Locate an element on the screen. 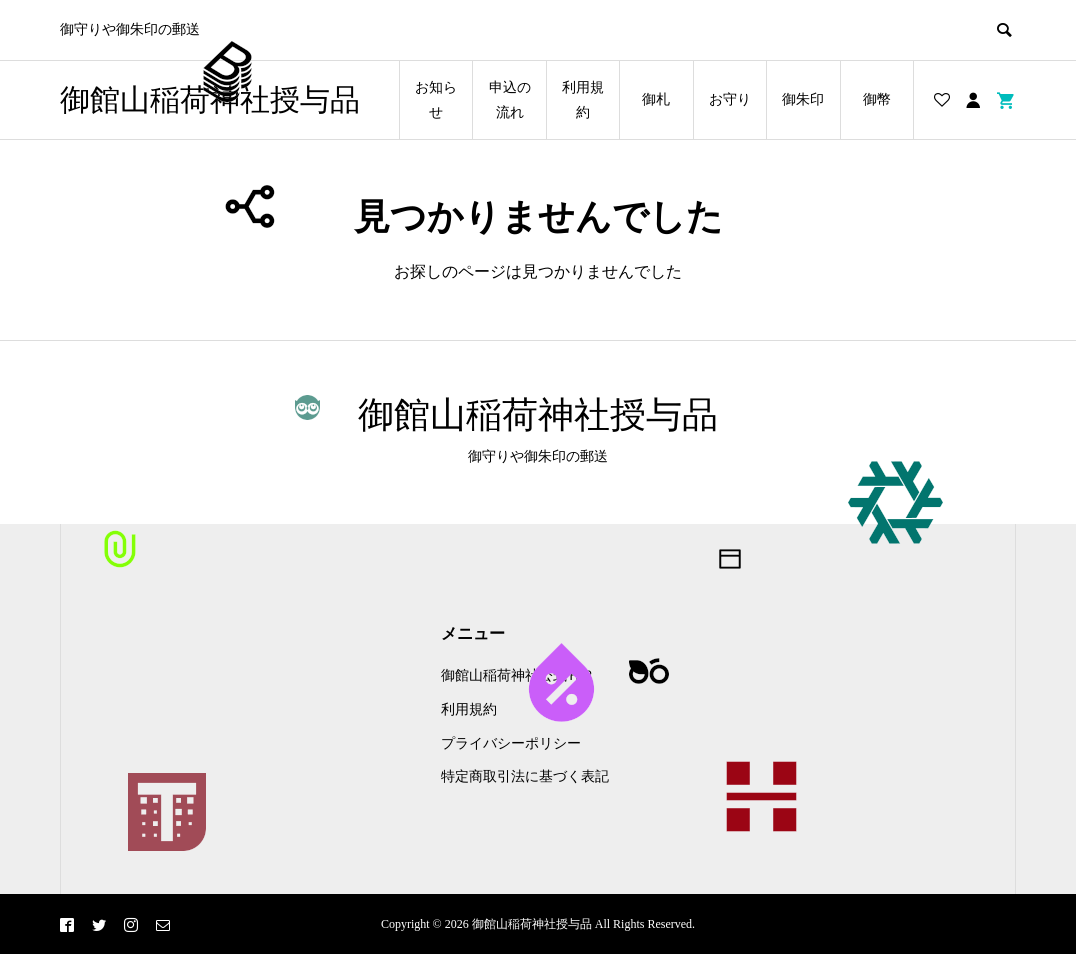 This screenshot has height=954, width=1076. visit the thanos project website or documentation is located at coordinates (167, 812).